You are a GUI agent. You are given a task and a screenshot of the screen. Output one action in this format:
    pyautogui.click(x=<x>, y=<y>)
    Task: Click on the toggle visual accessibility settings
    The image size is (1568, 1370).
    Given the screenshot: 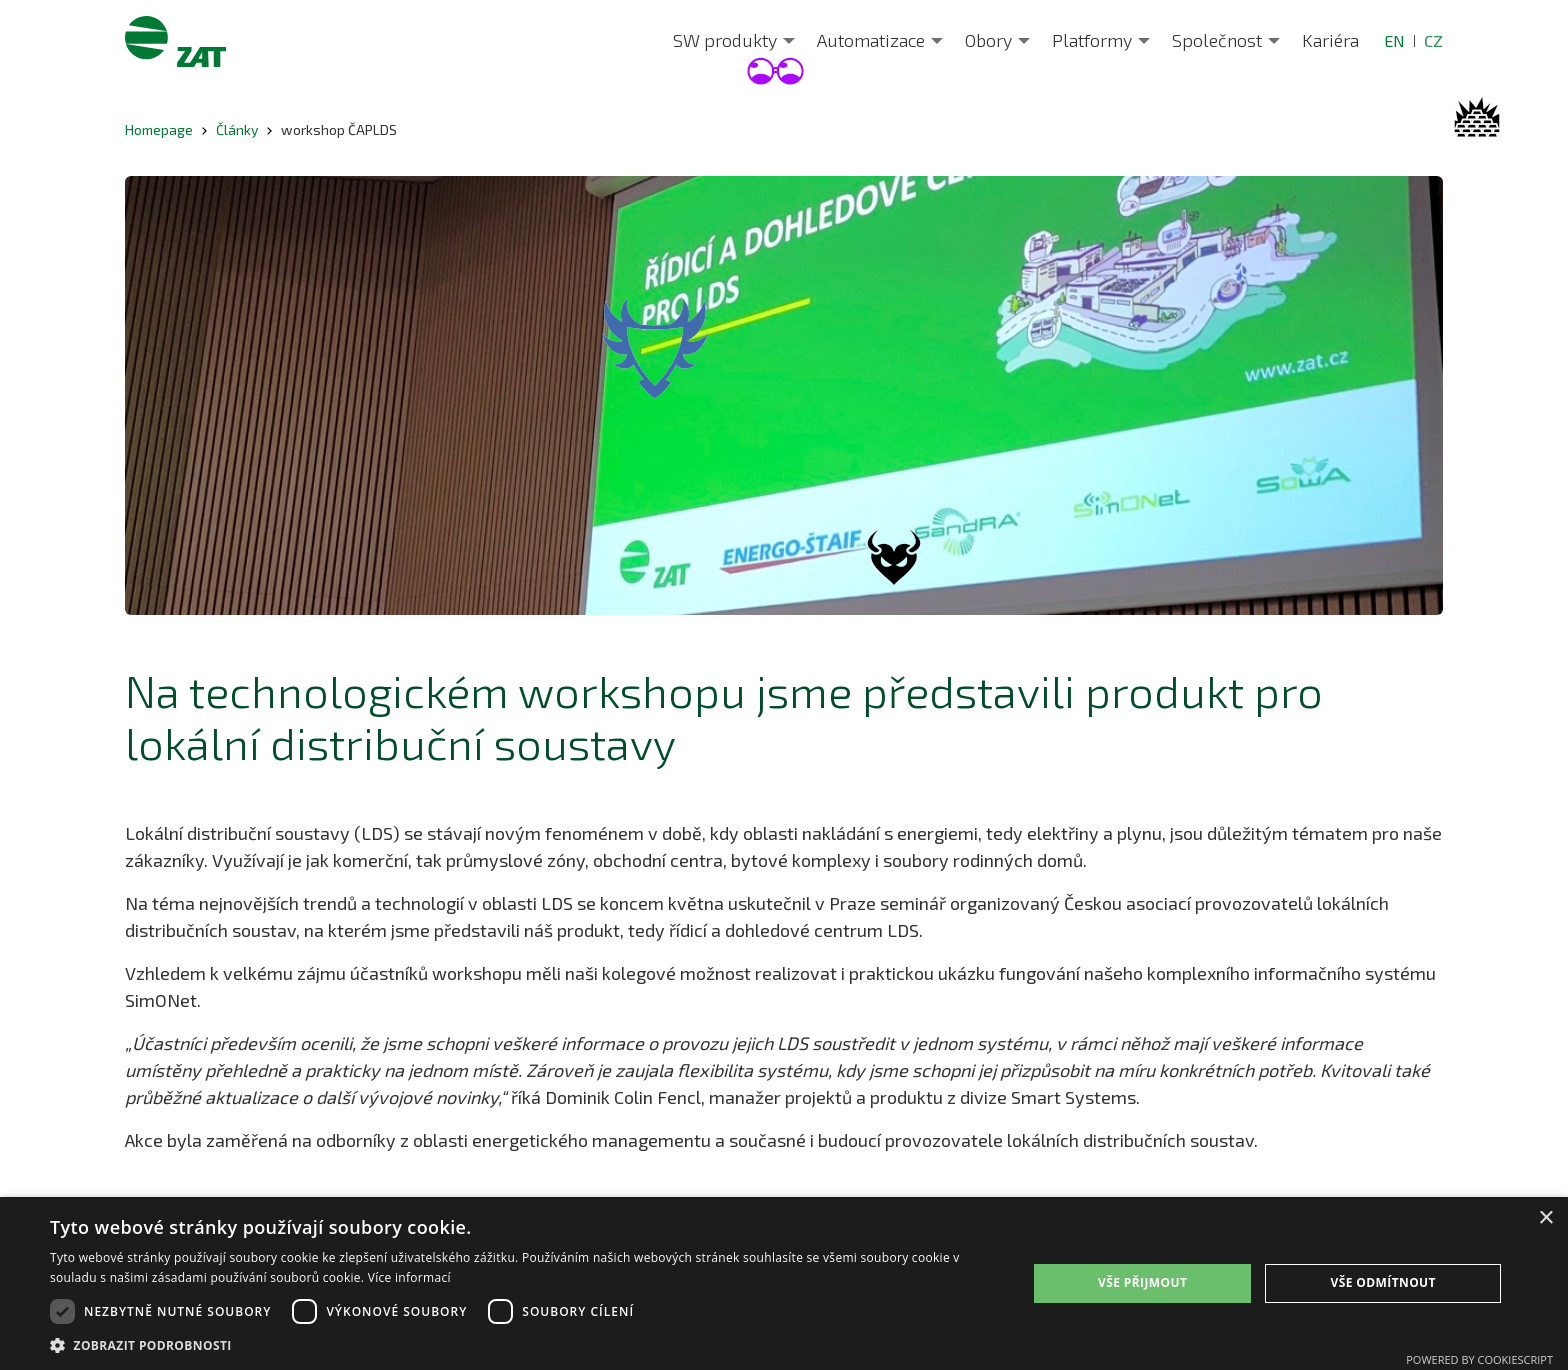 What is the action you would take?
    pyautogui.click(x=776, y=70)
    